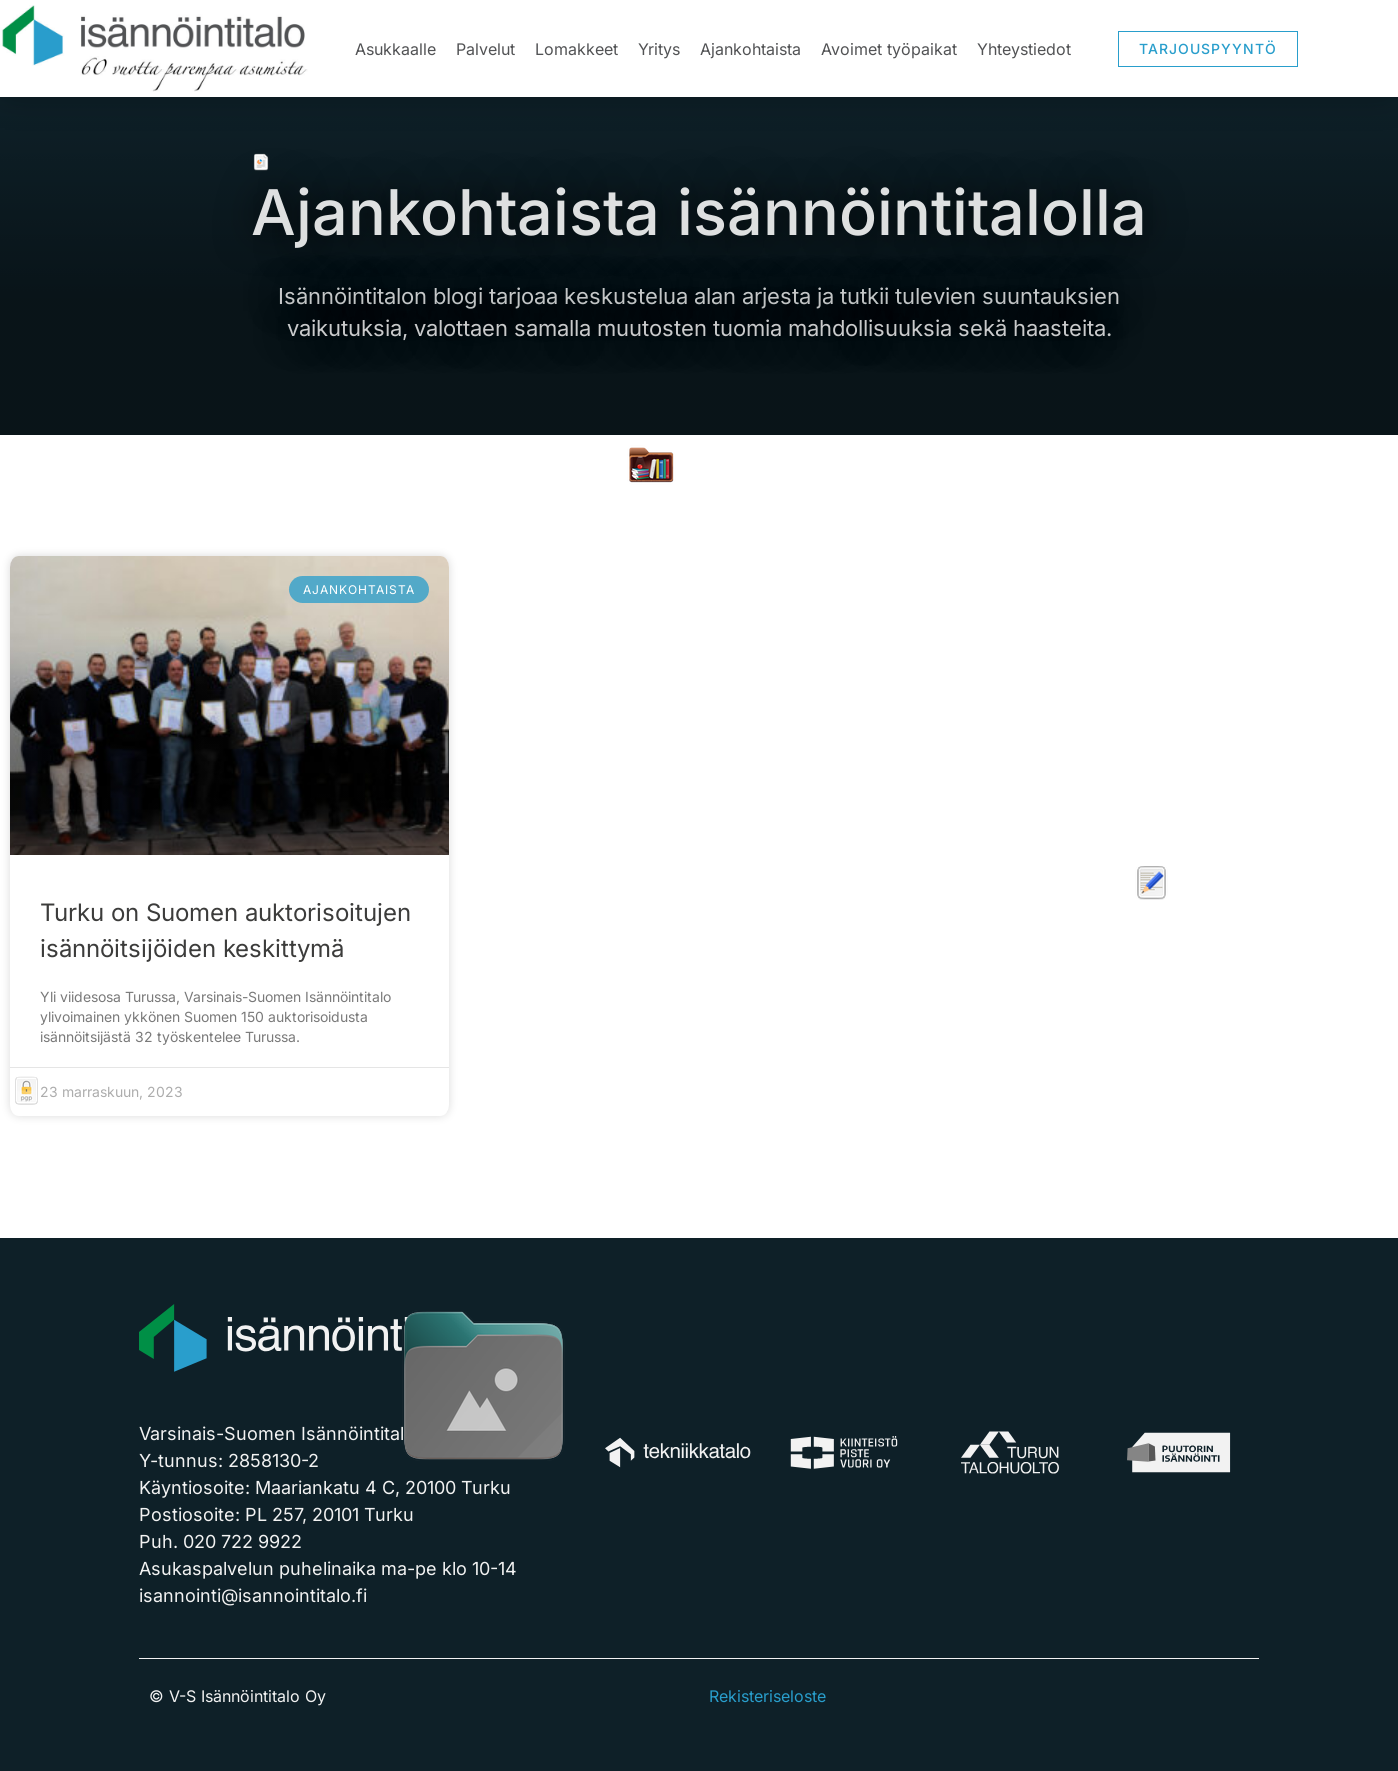 This screenshot has height=1771, width=1398. What do you see at coordinates (261, 162) in the screenshot?
I see `open a presentation file` at bounding box center [261, 162].